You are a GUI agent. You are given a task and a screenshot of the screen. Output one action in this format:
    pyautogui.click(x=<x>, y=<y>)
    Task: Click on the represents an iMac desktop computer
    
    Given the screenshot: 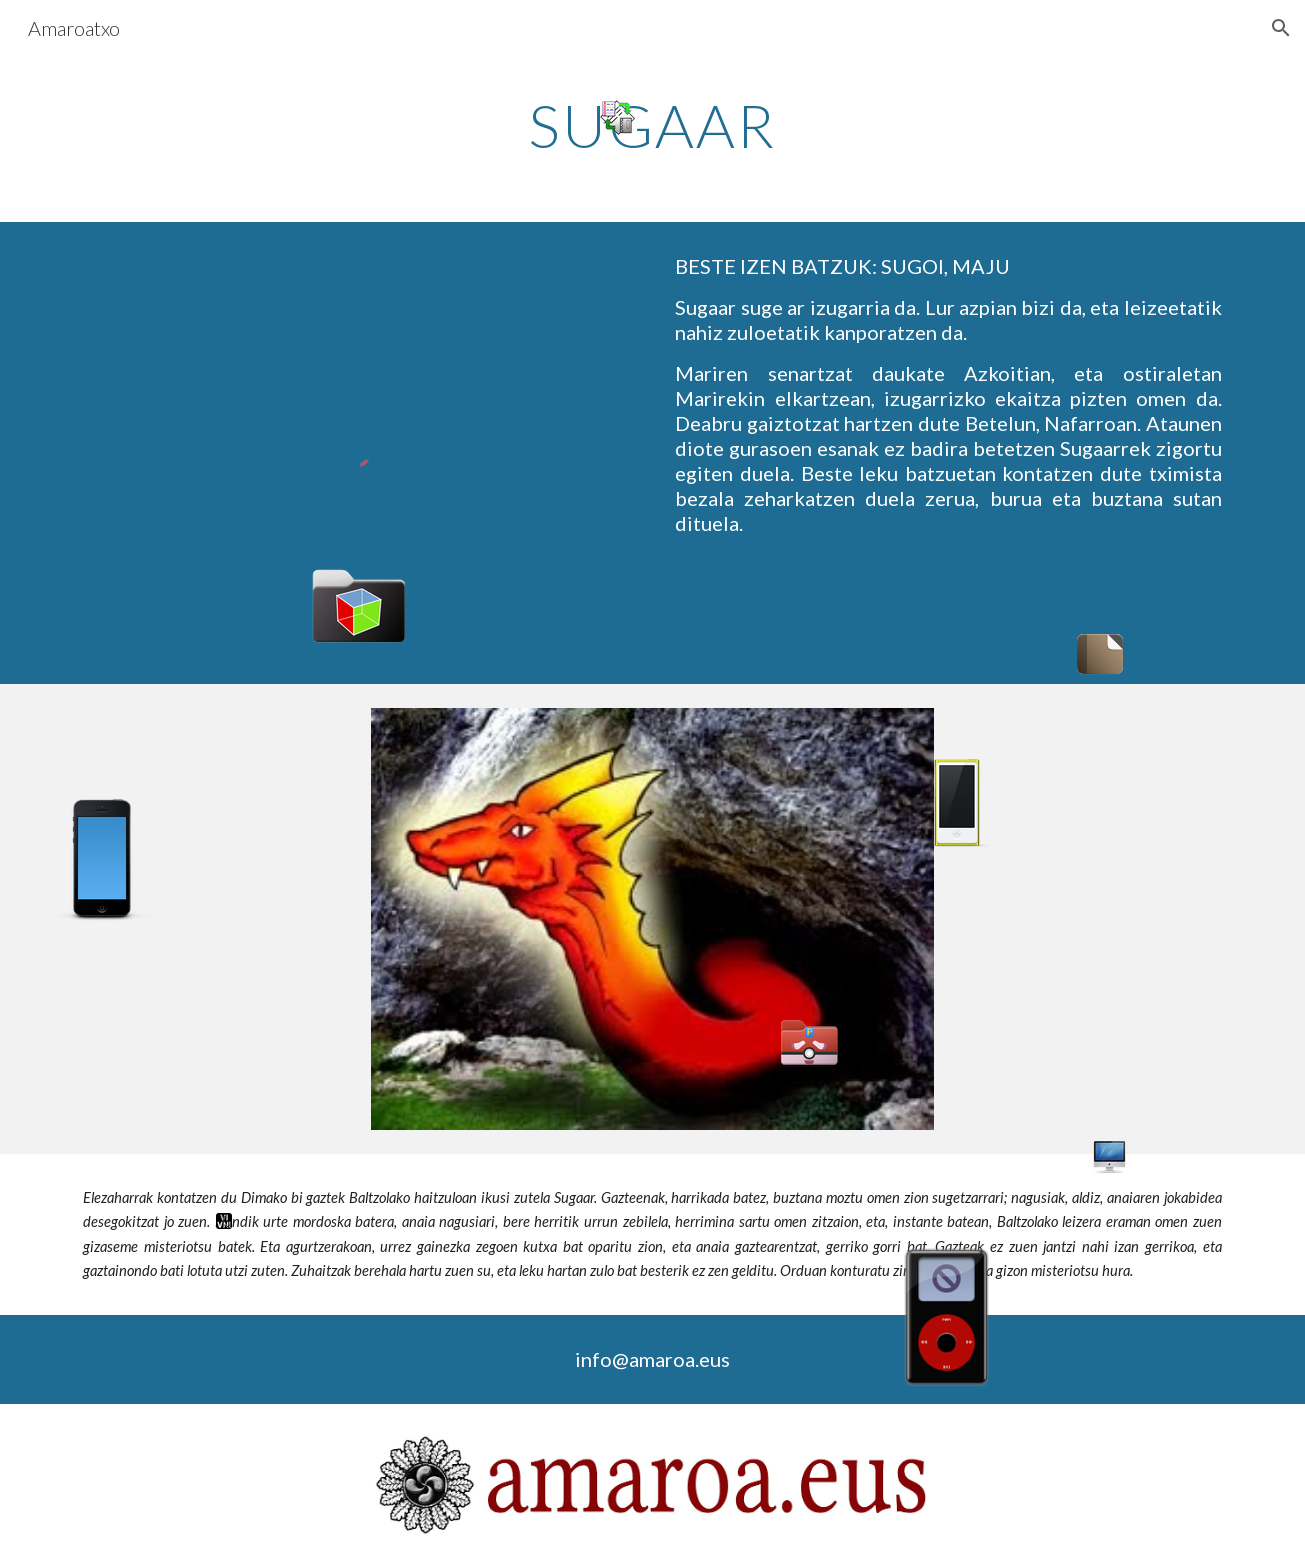 What is the action you would take?
    pyautogui.click(x=1109, y=1150)
    